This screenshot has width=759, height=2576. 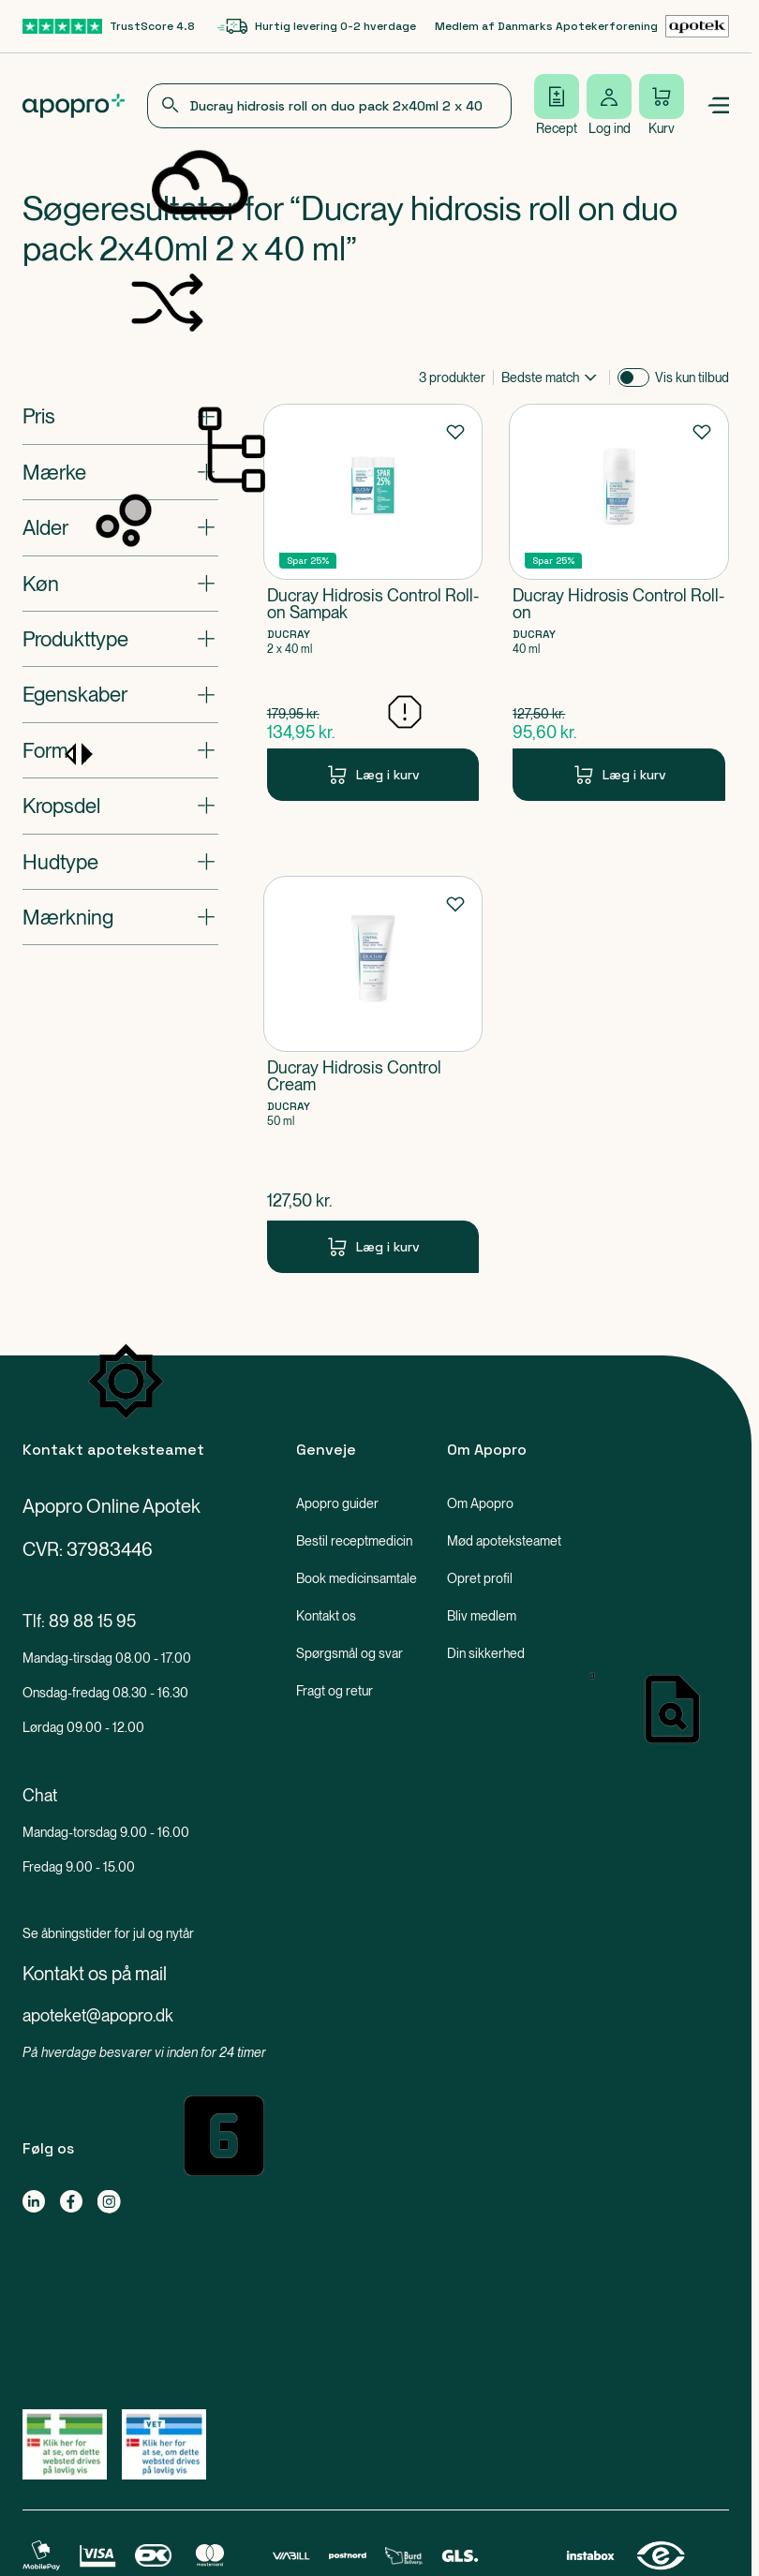 What do you see at coordinates (224, 2136) in the screenshot?
I see `select option 6 from a numbered list` at bounding box center [224, 2136].